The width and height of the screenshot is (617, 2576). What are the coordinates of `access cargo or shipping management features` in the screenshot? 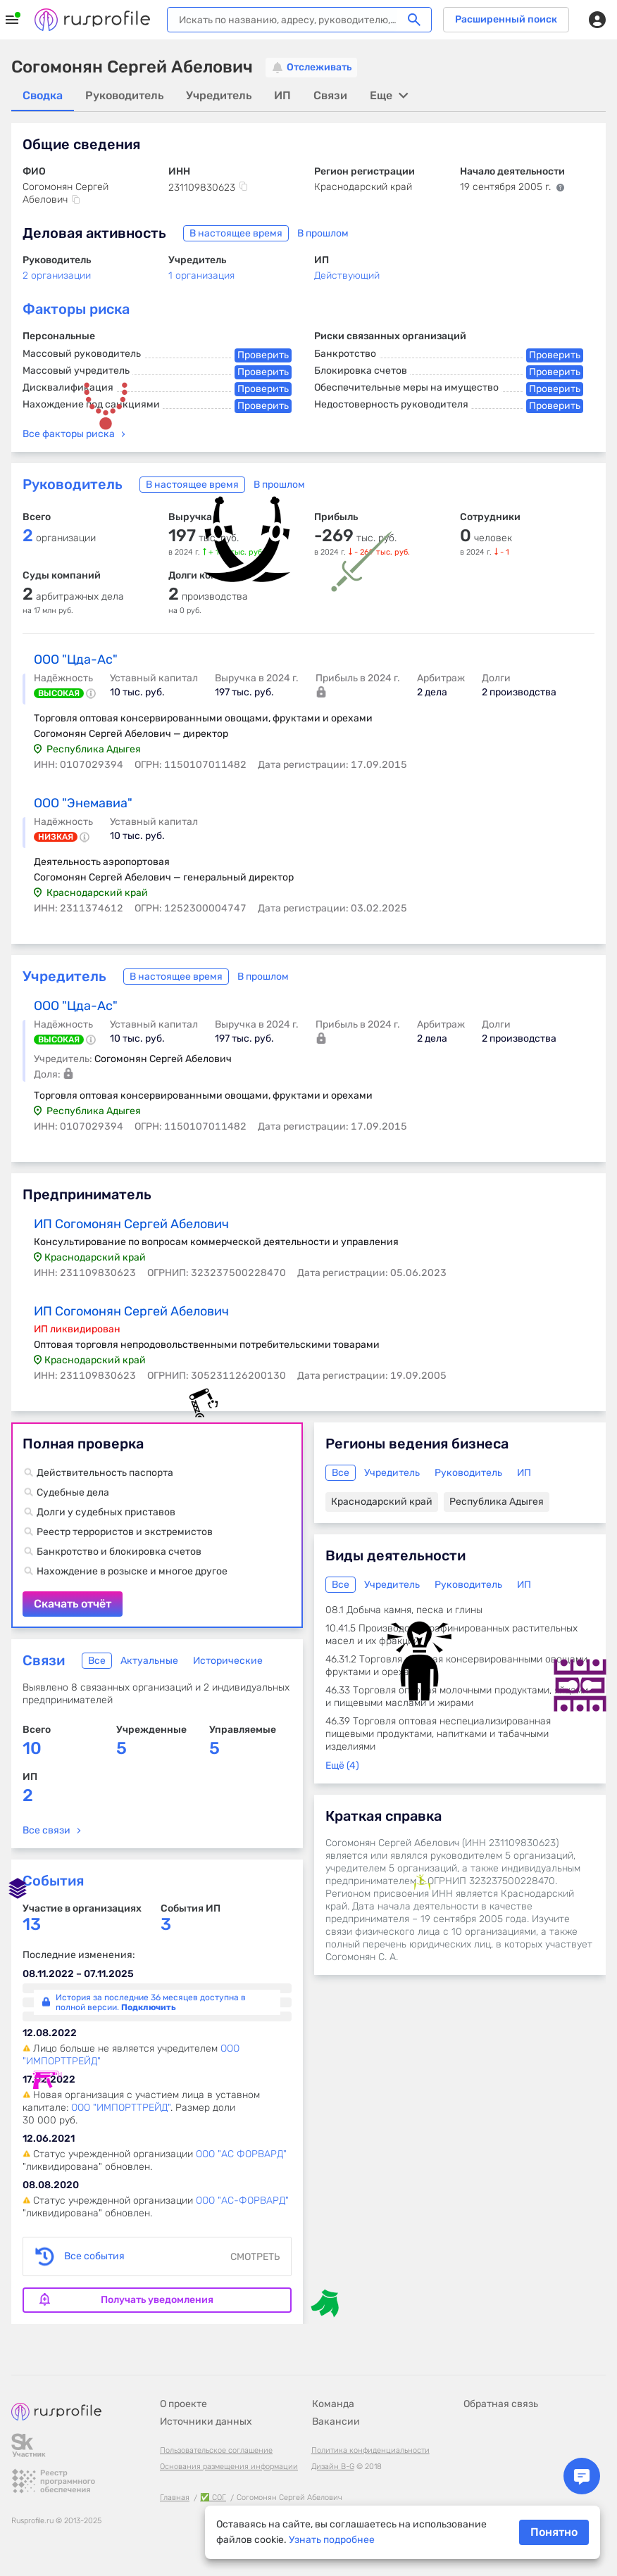 It's located at (204, 1403).